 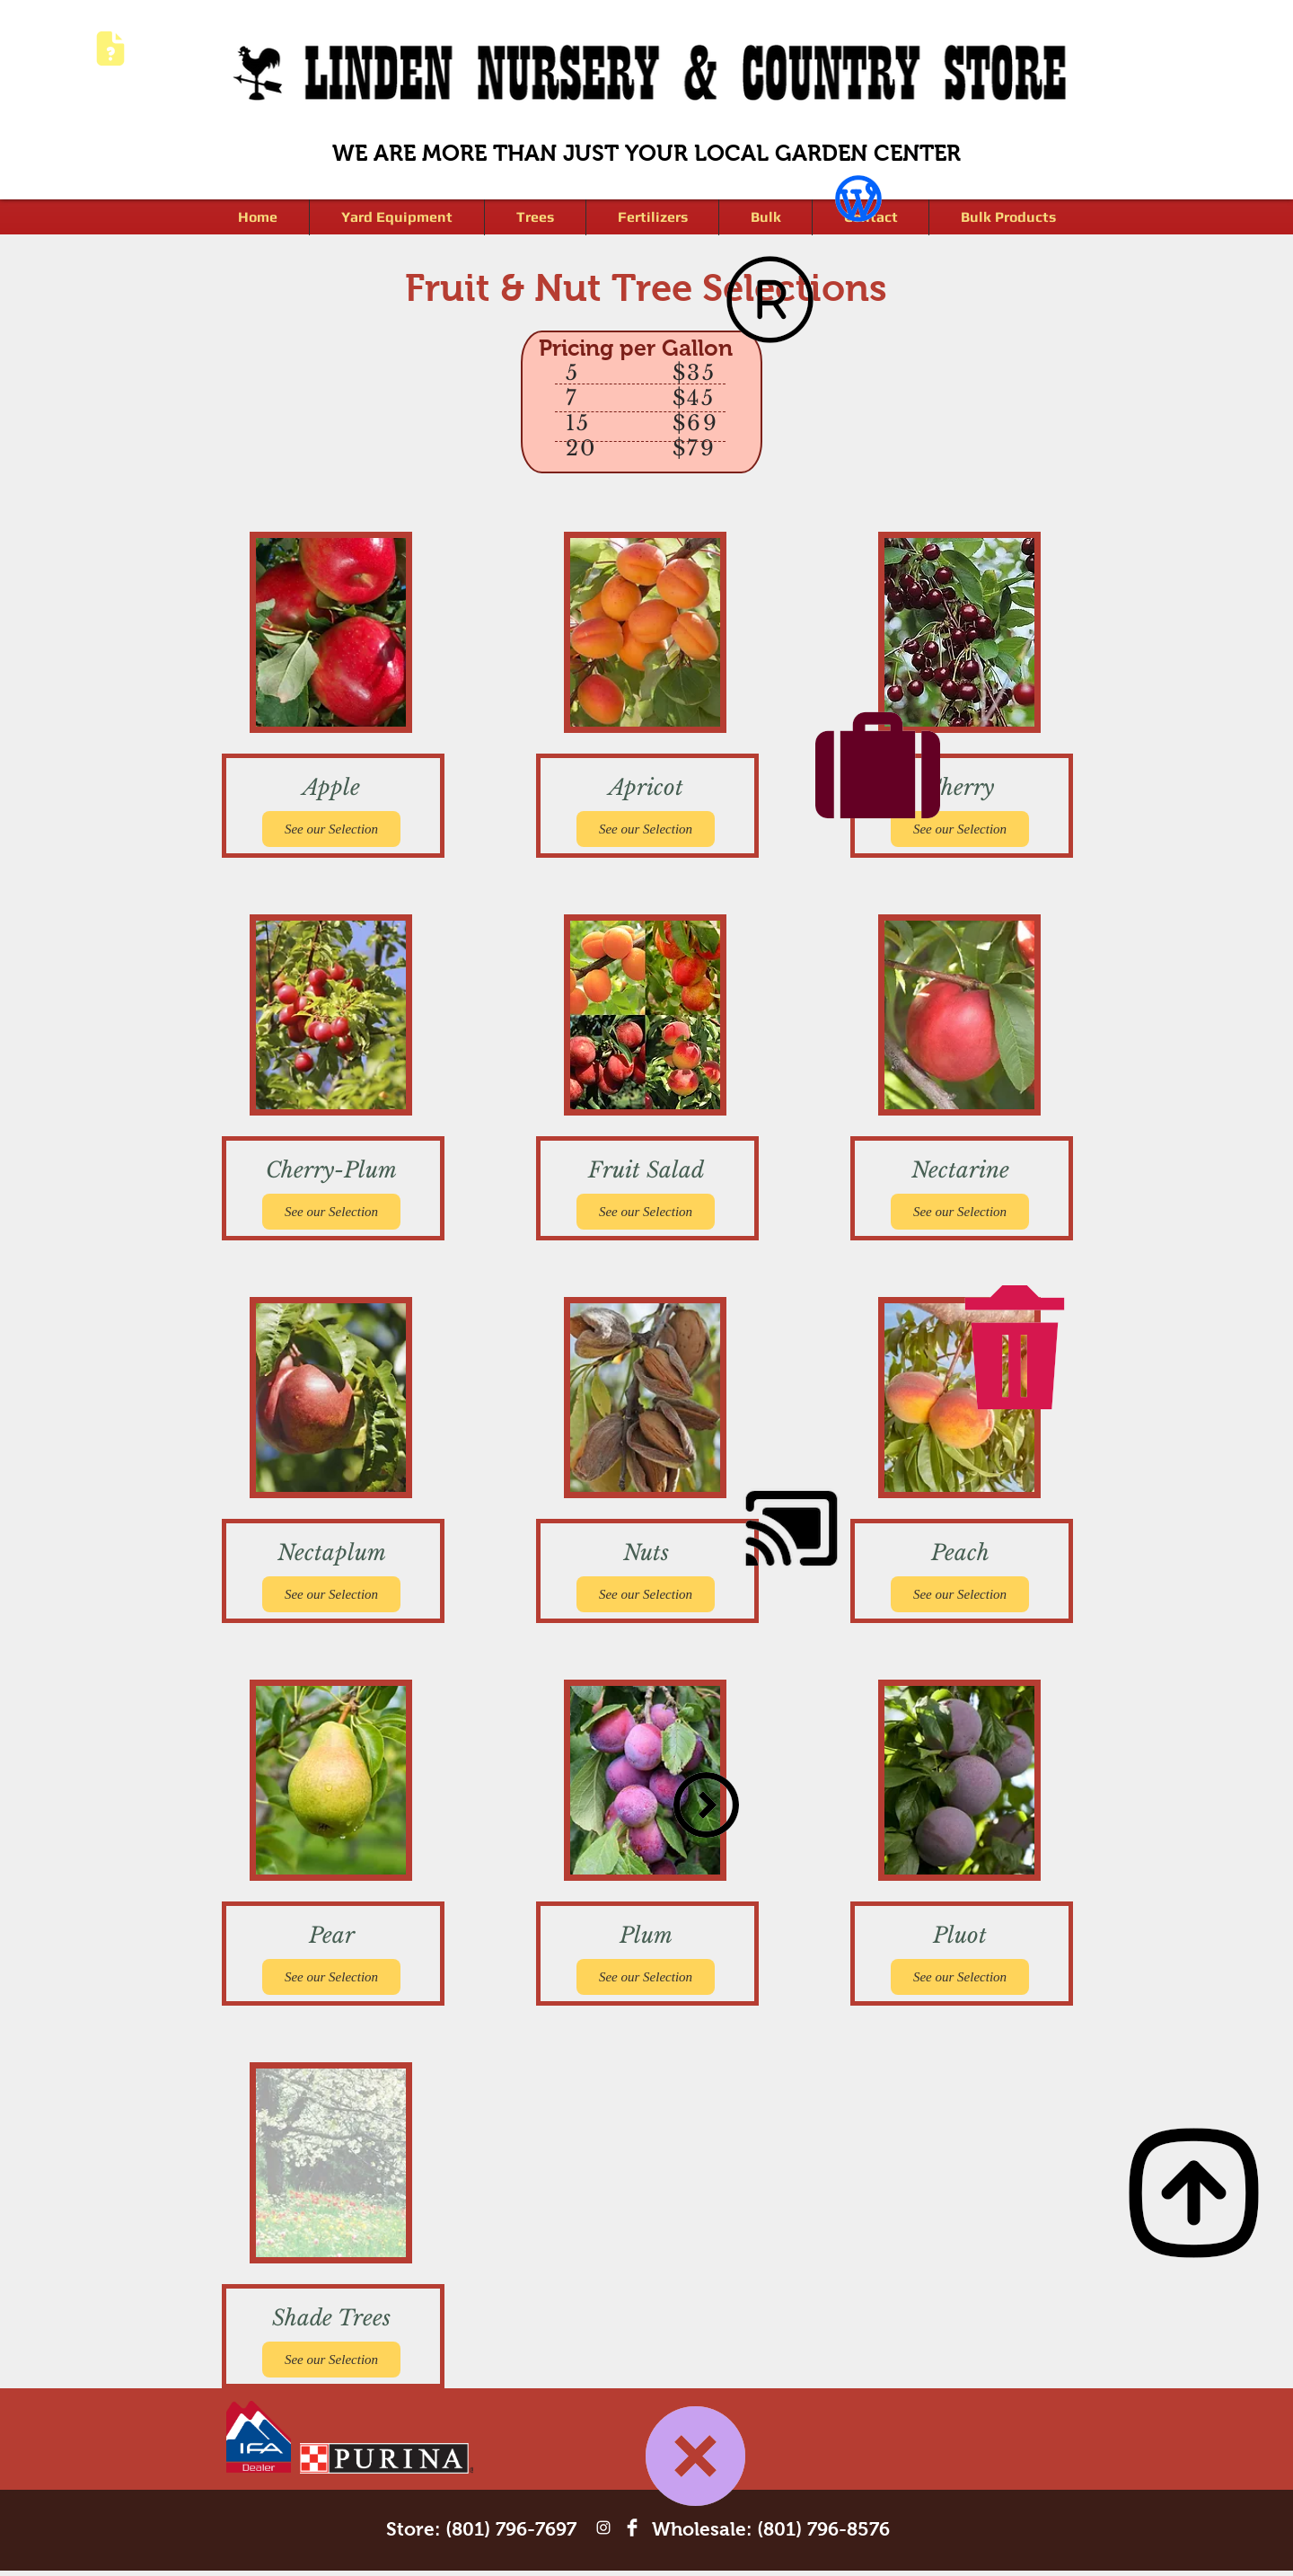 What do you see at coordinates (1193, 2192) in the screenshot?
I see `upload a file or document` at bounding box center [1193, 2192].